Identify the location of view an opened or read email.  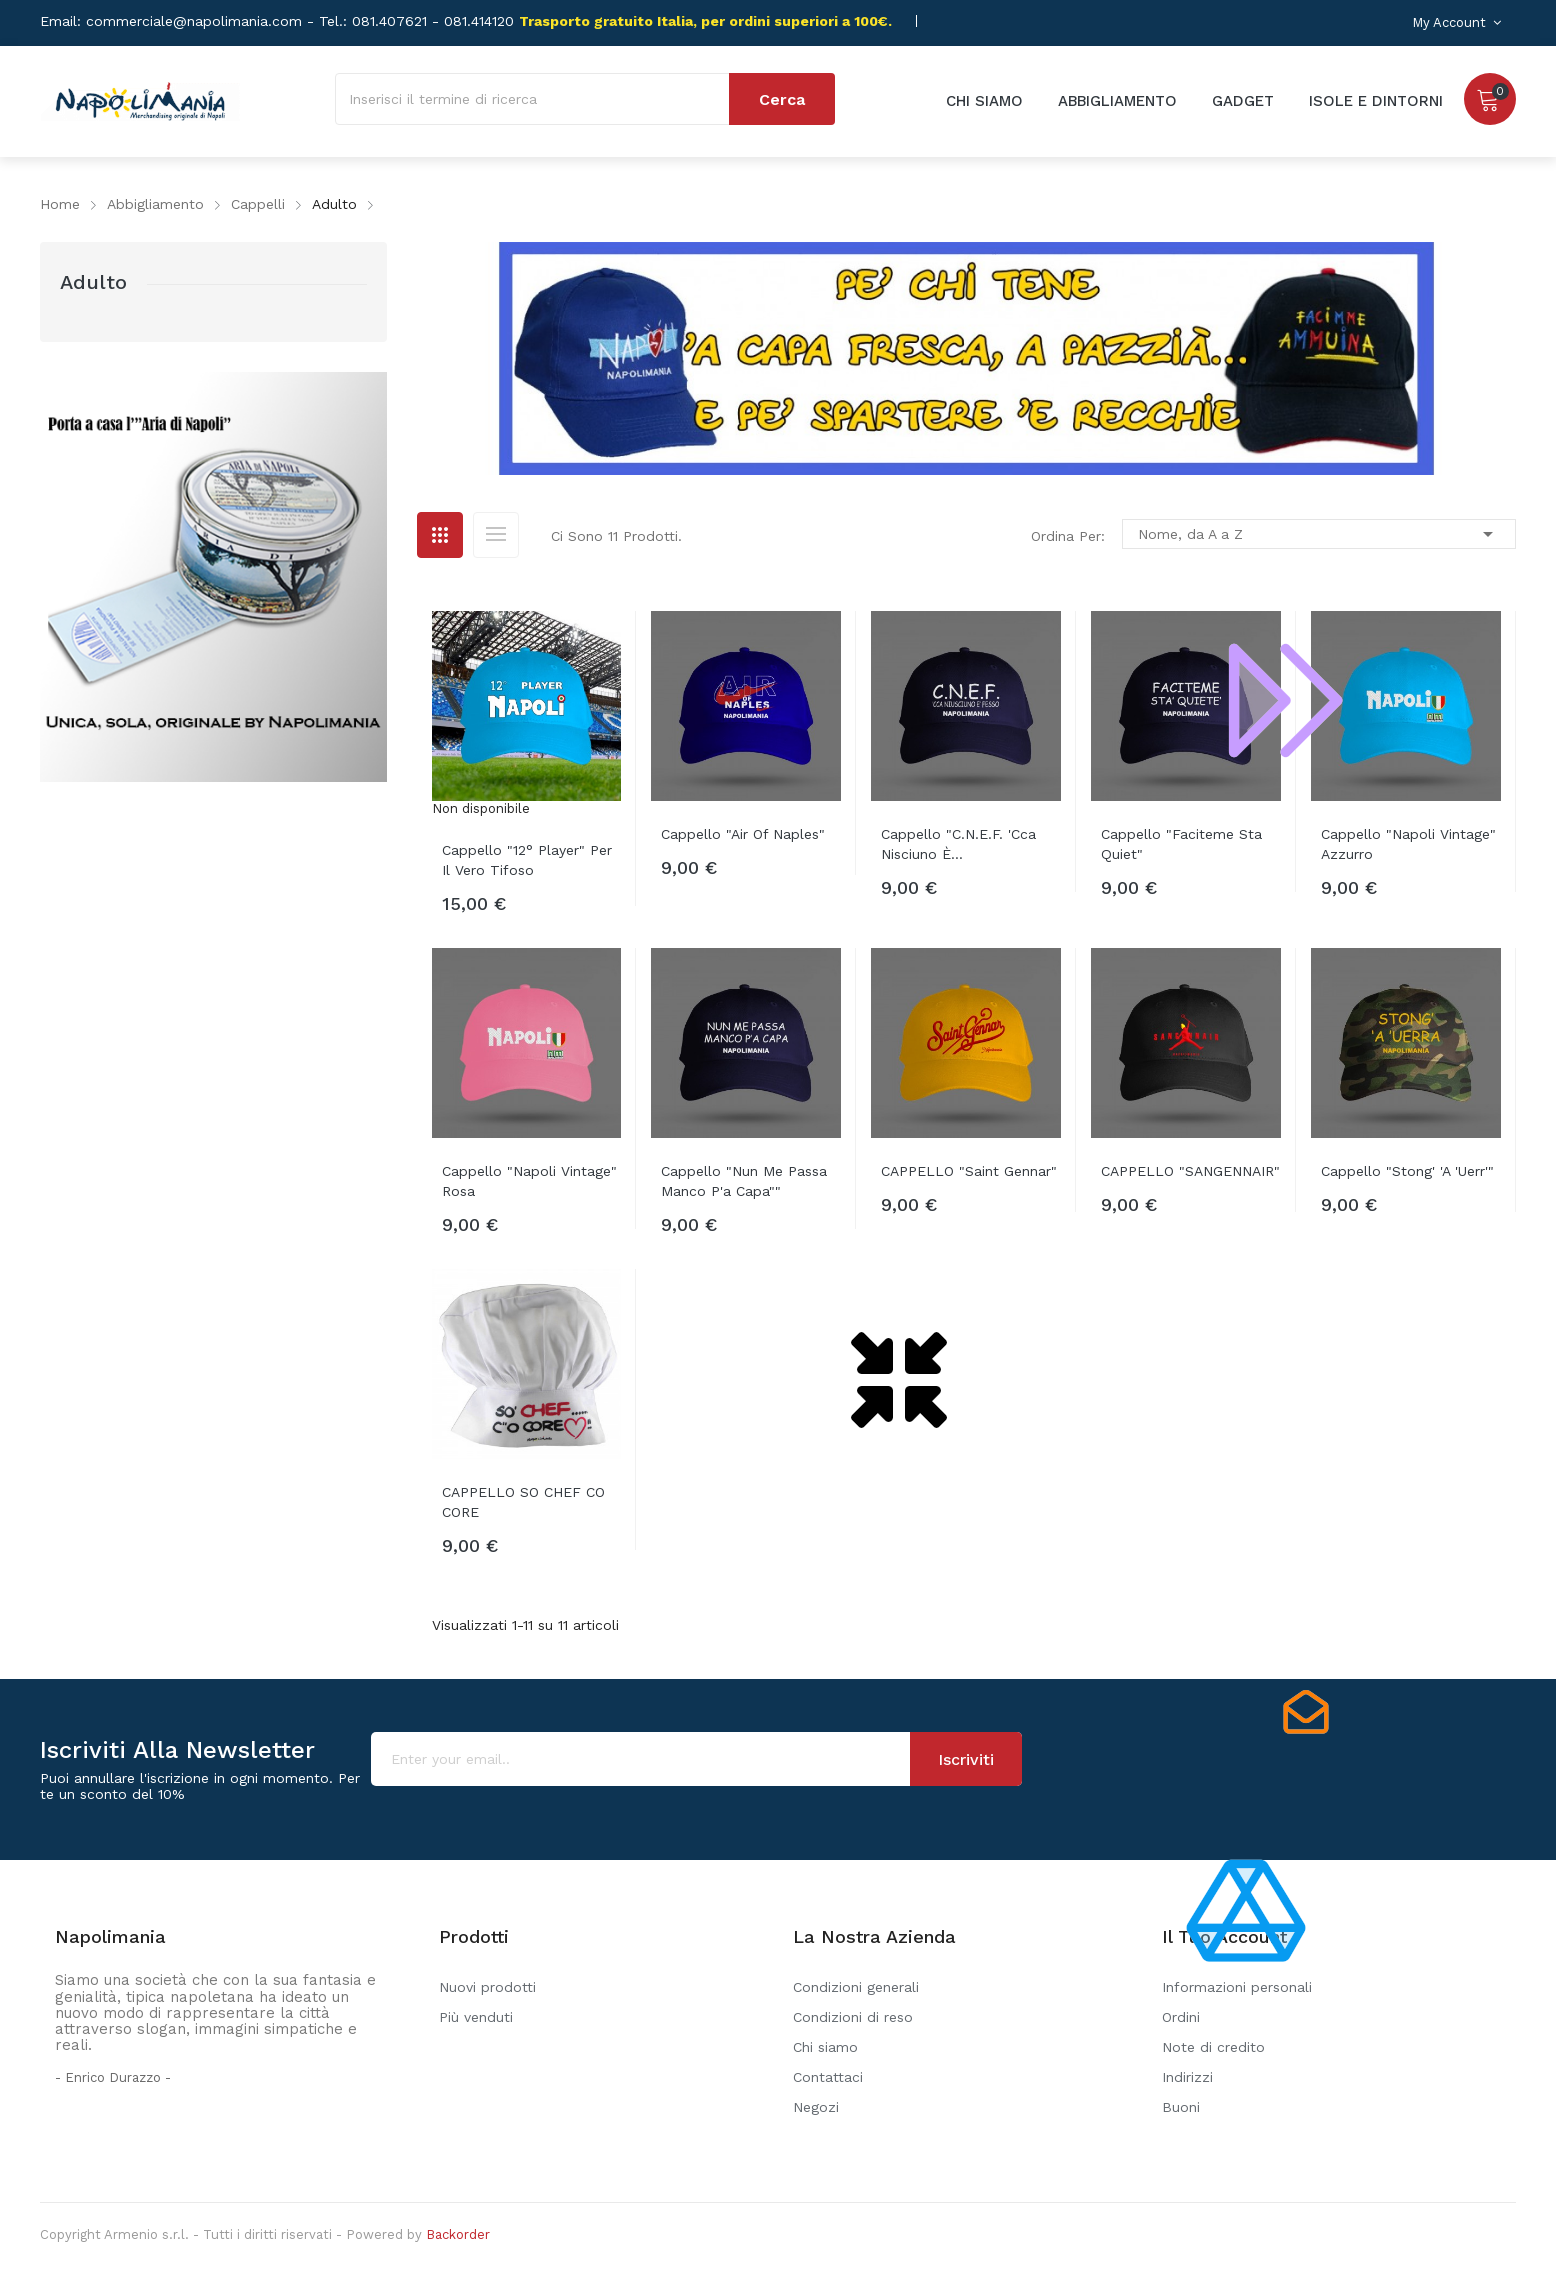
(1306, 1714).